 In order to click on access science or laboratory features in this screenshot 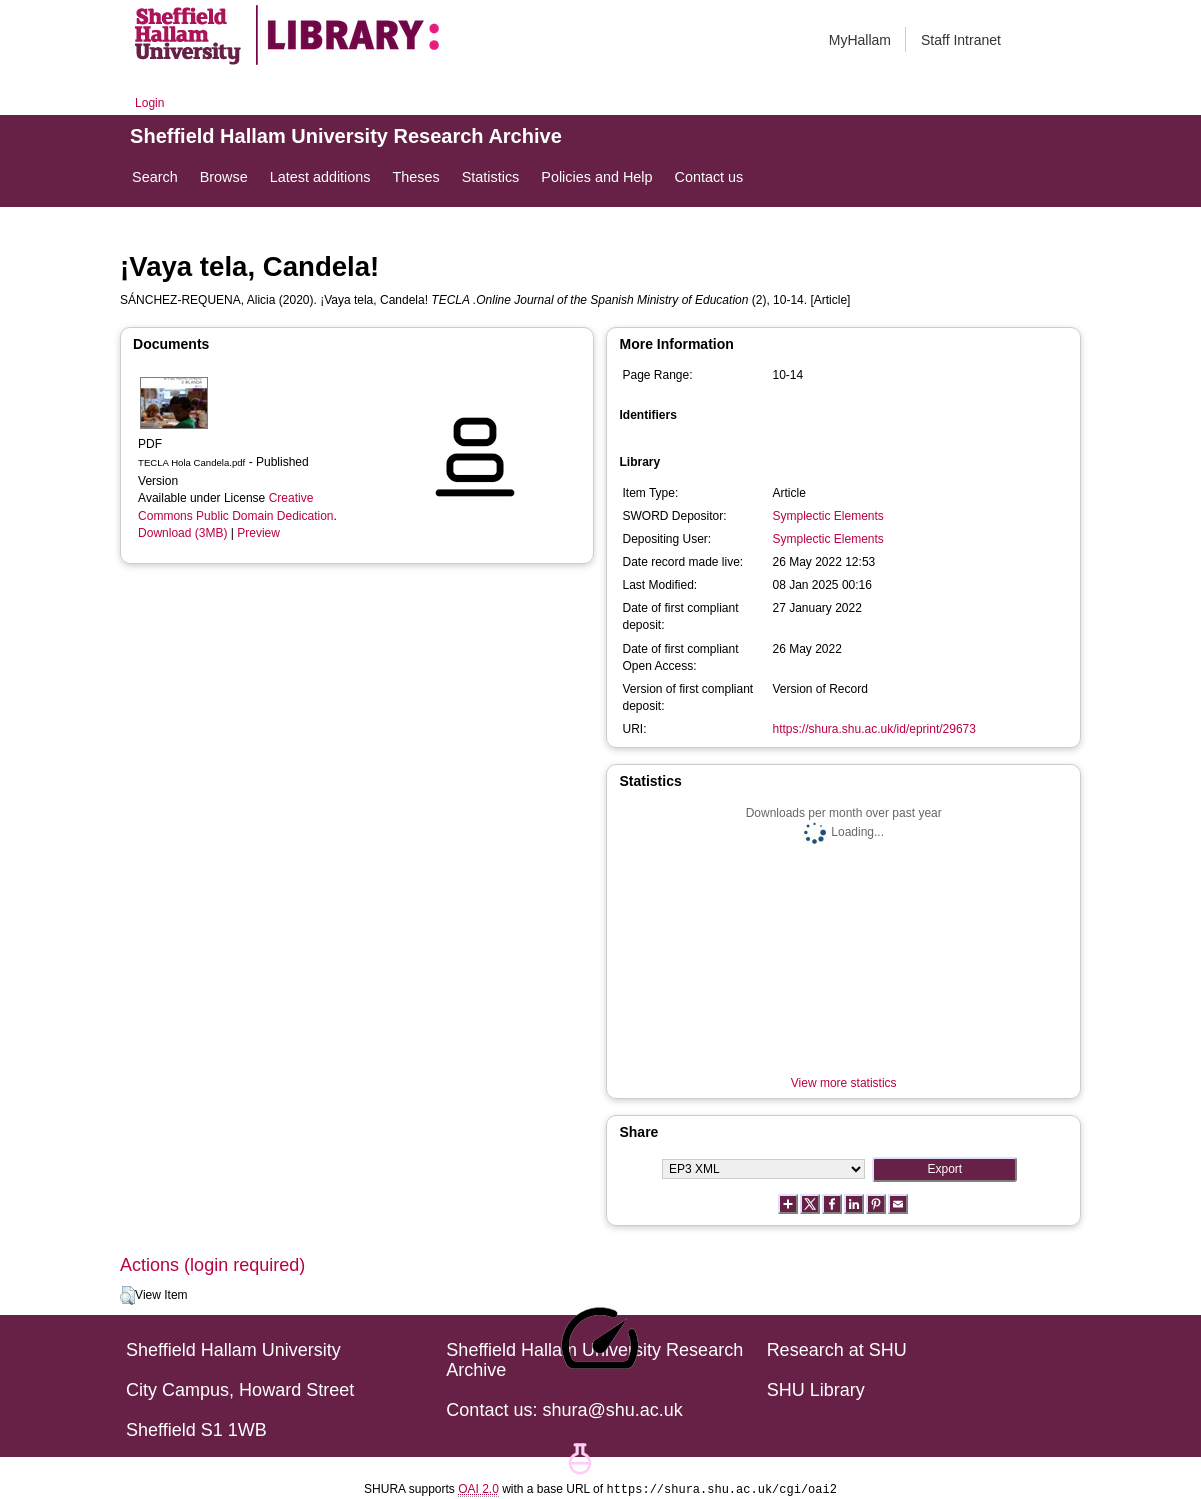, I will do `click(580, 1459)`.